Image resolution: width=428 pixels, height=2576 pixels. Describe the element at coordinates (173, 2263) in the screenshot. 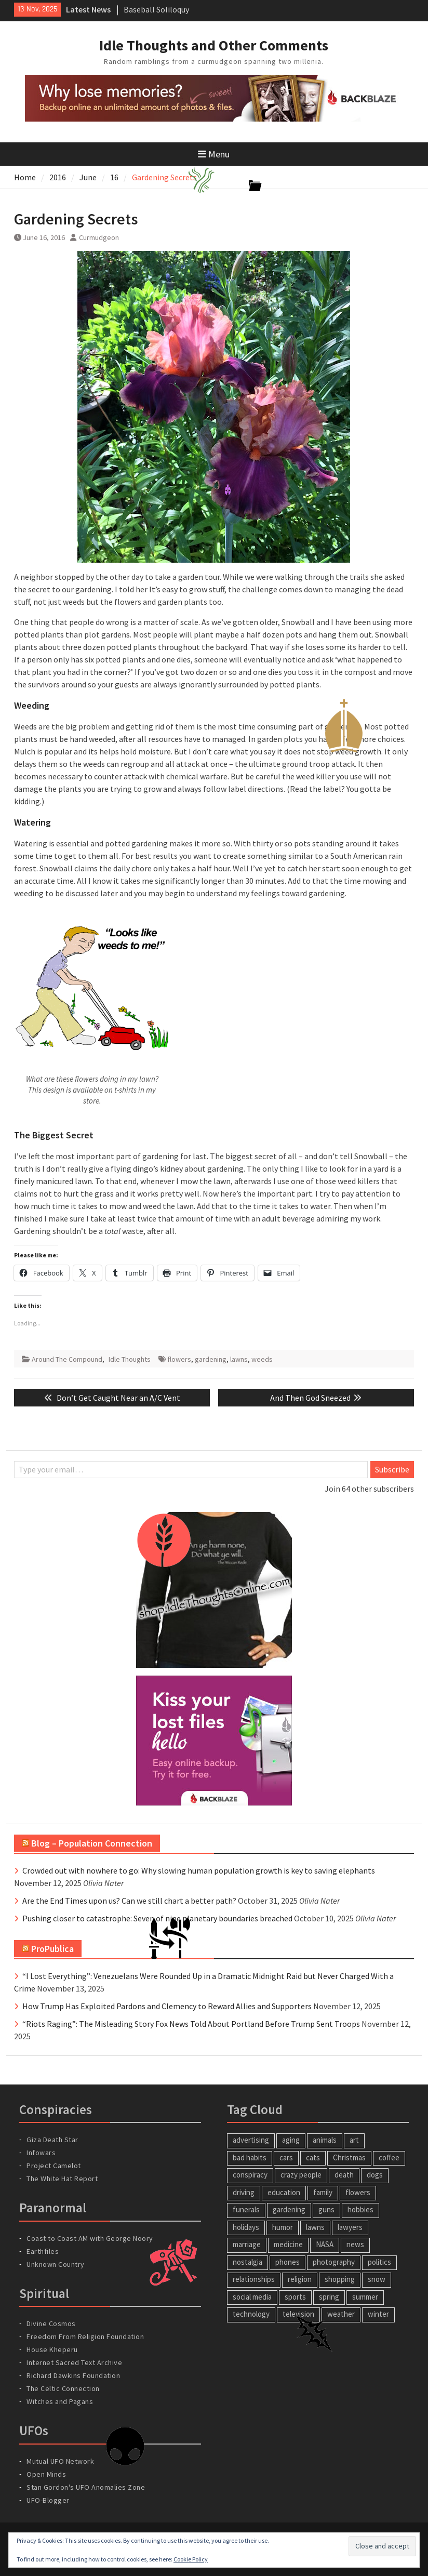

I see `decorative icon representing guns and roses theme` at that location.